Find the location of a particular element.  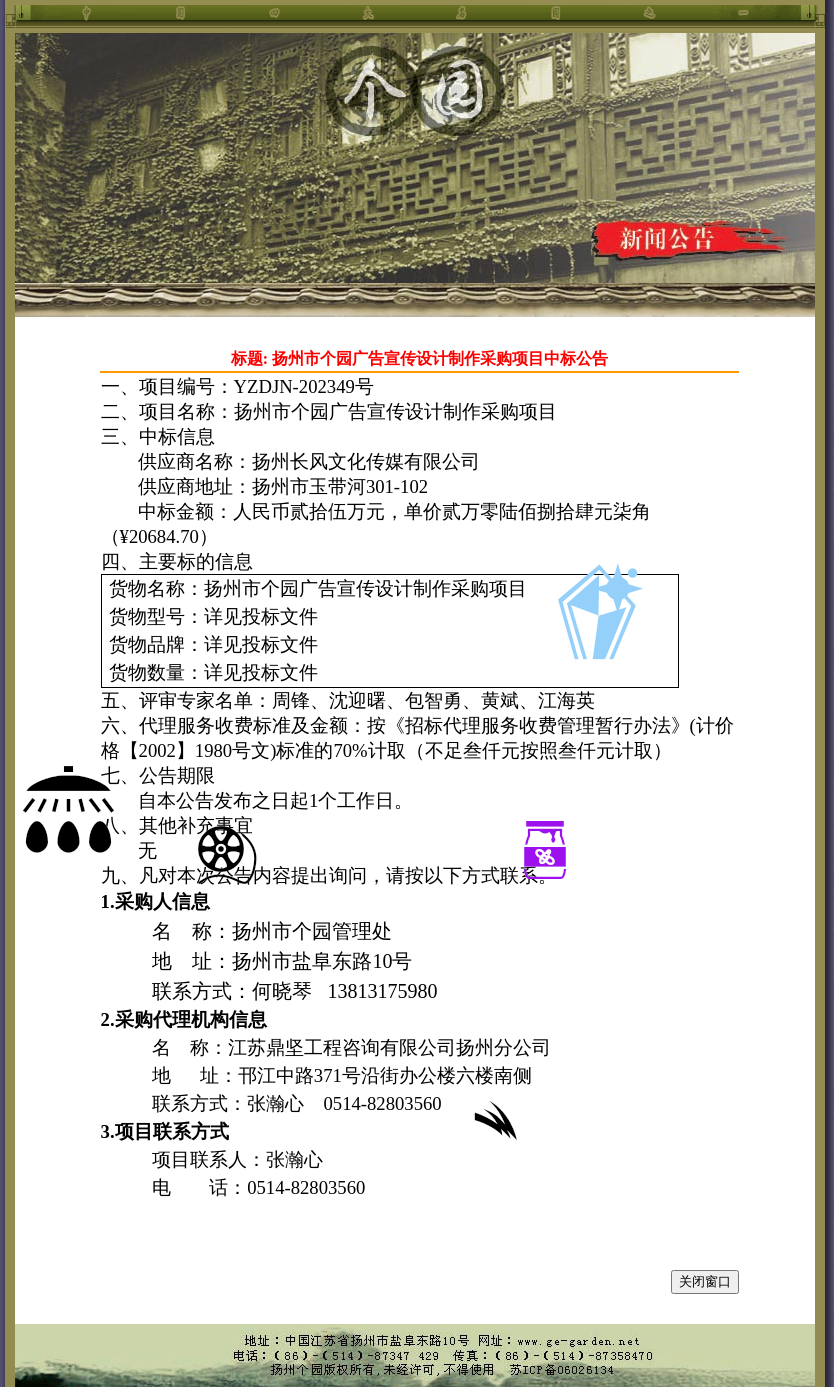

view incubator status or settings is located at coordinates (68, 808).